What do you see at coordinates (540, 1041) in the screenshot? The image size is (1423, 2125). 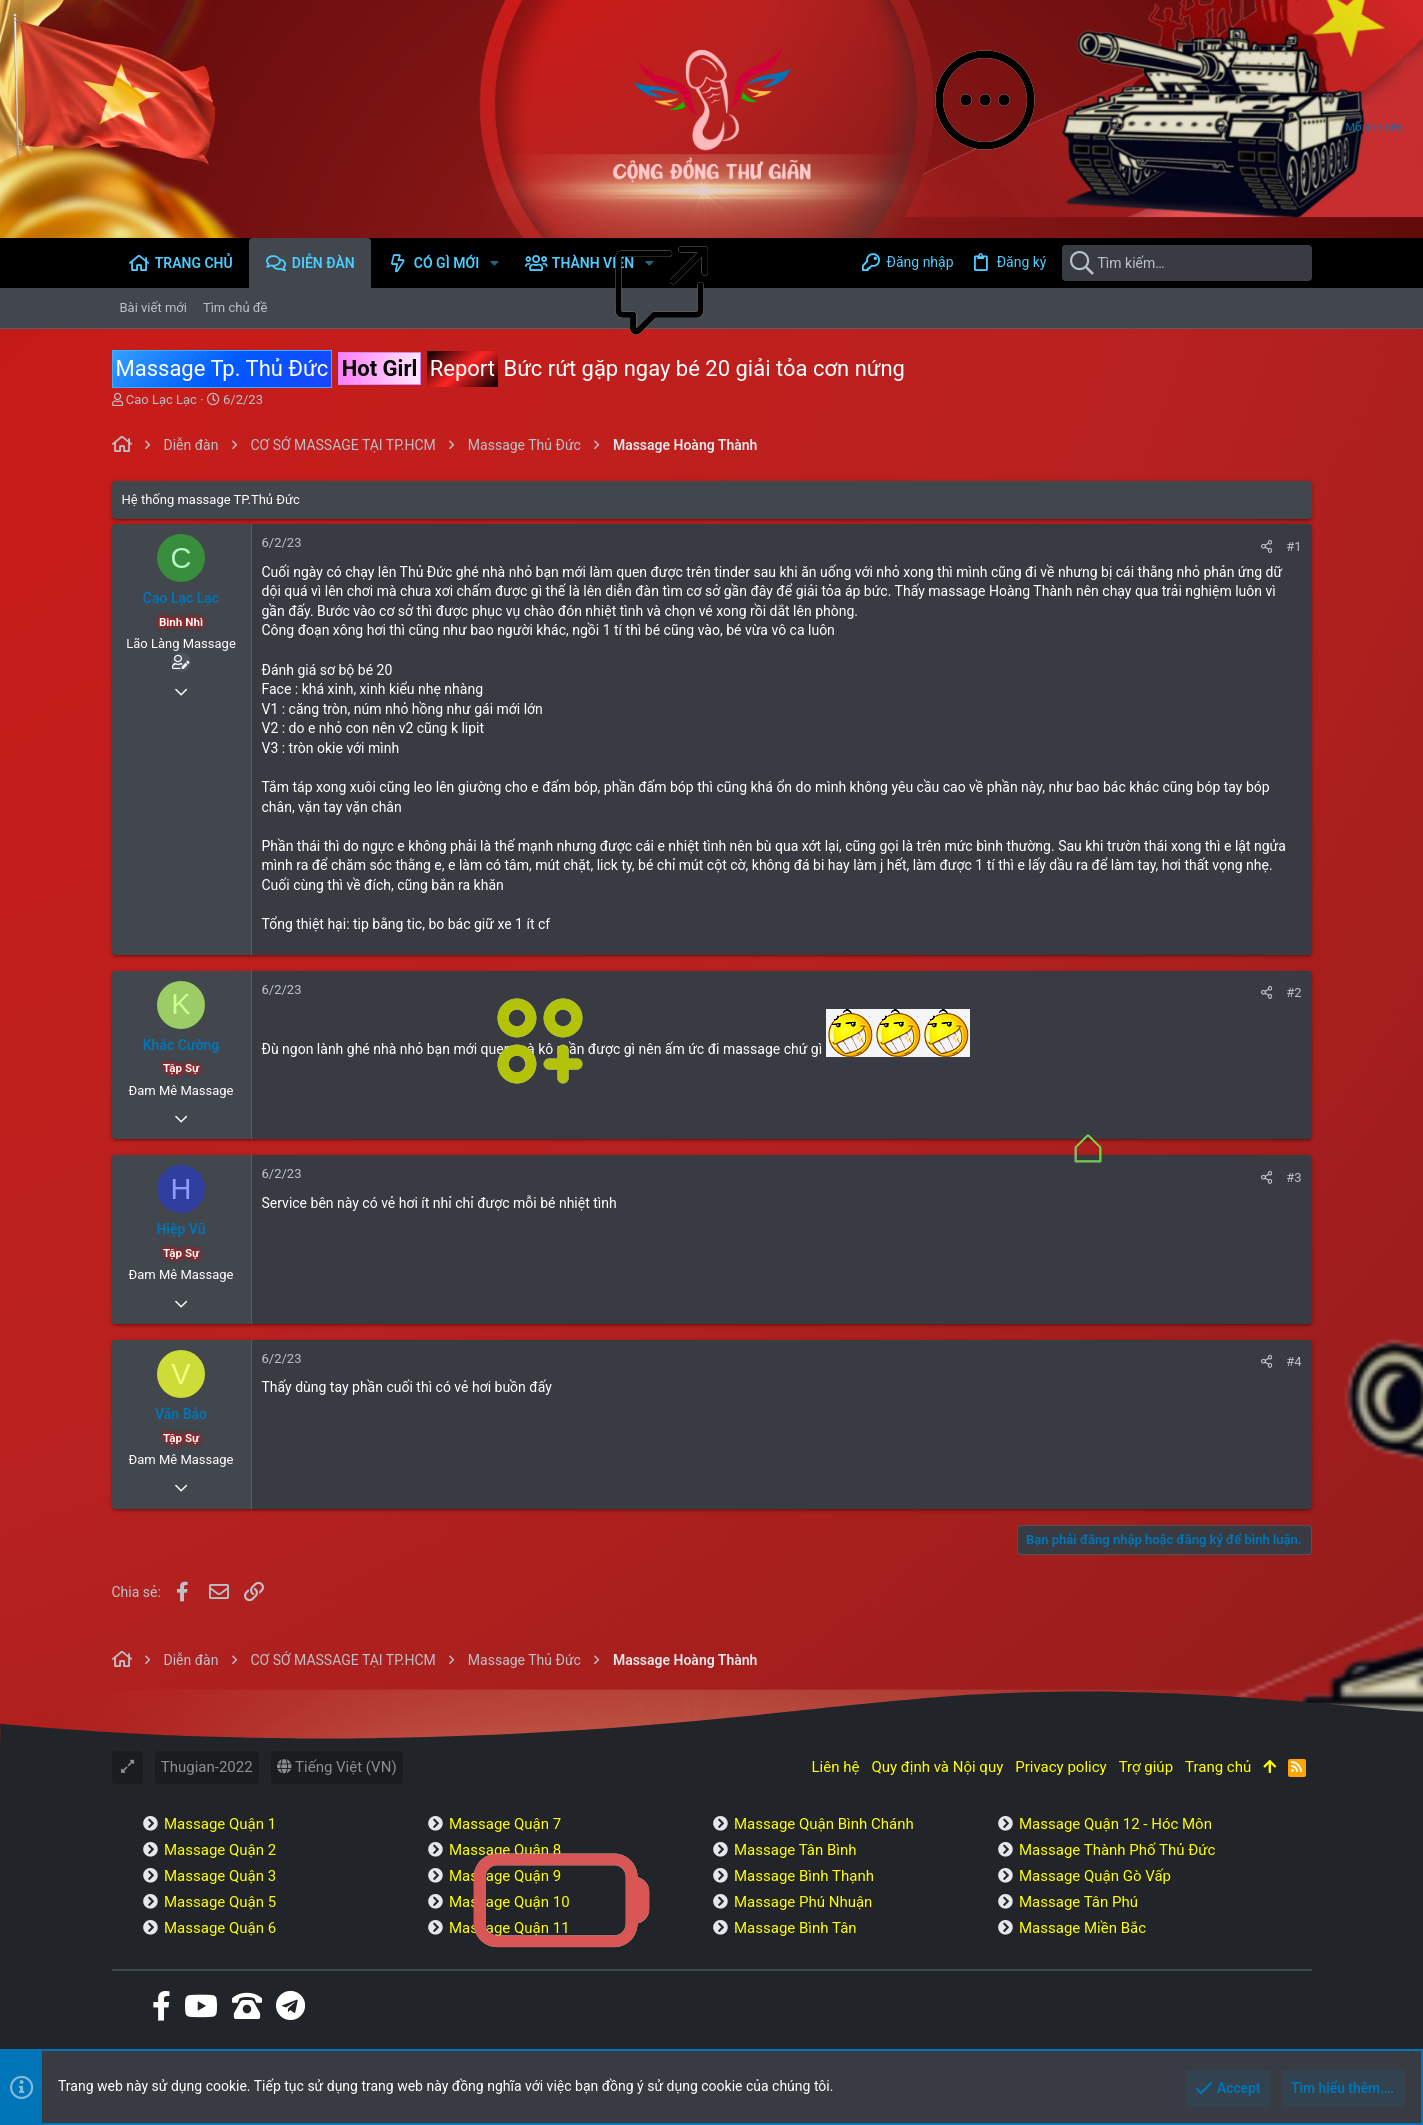 I see `add a new item to a collection or group` at bounding box center [540, 1041].